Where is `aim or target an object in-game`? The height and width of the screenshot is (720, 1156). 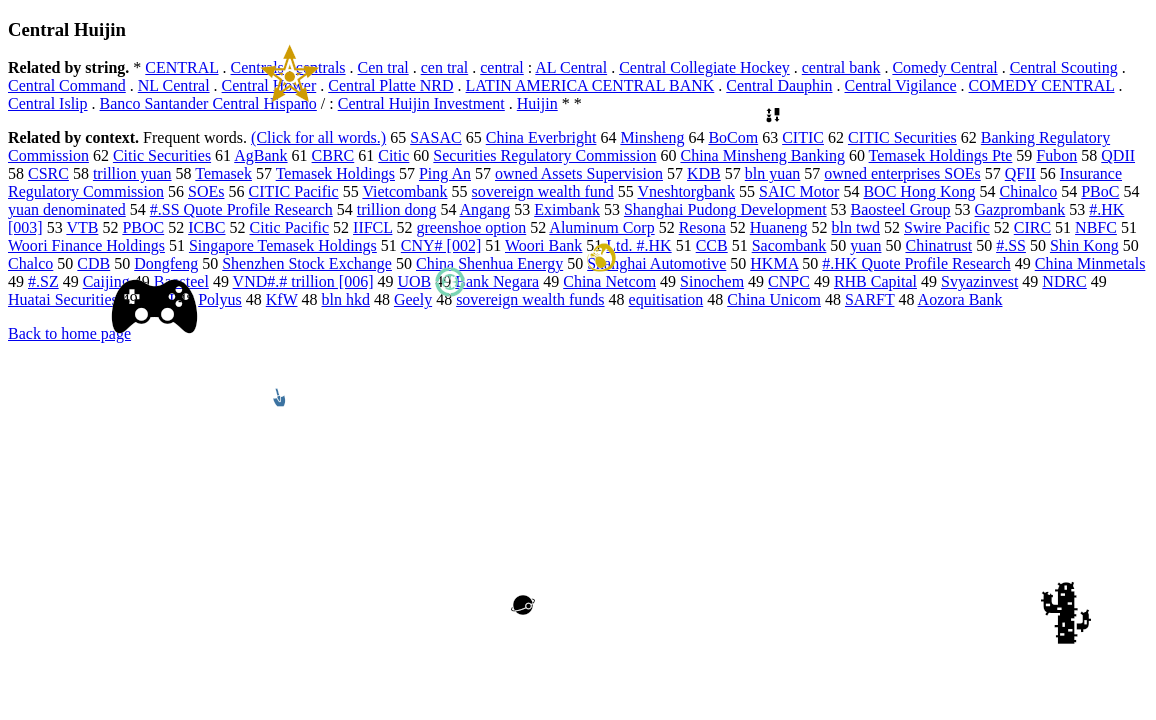
aim or target an object in-game is located at coordinates (450, 282).